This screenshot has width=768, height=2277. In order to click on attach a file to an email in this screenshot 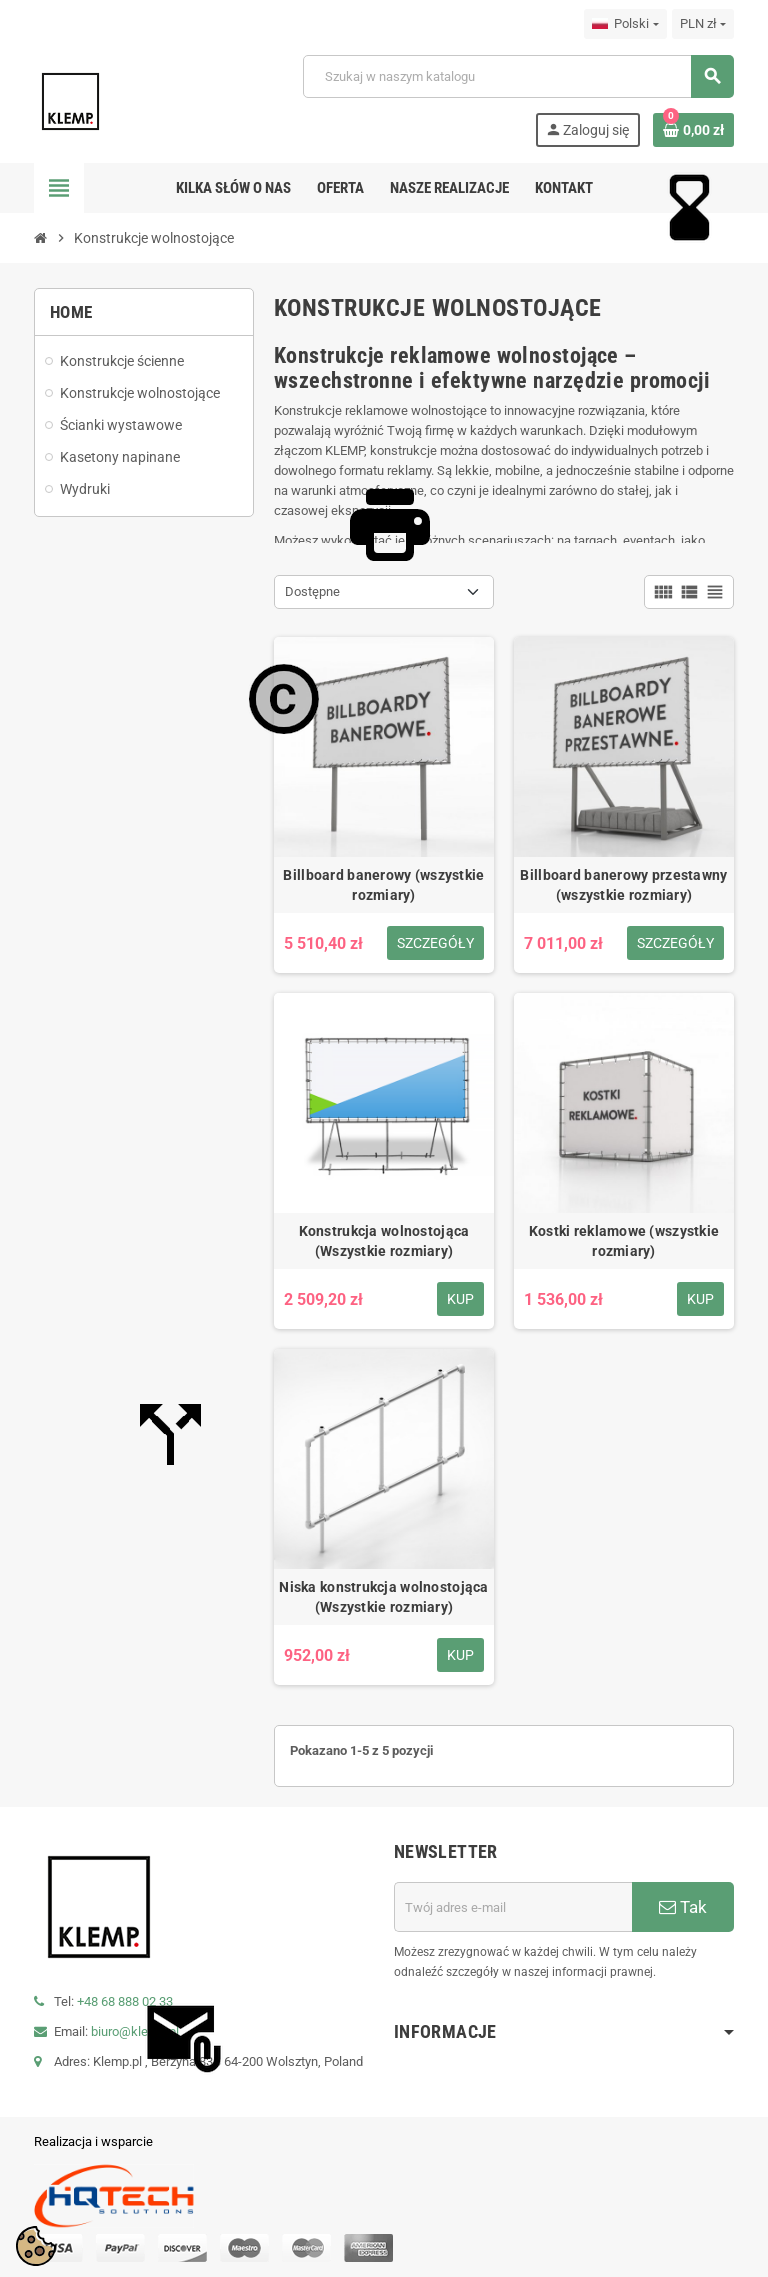, I will do `click(184, 2039)`.